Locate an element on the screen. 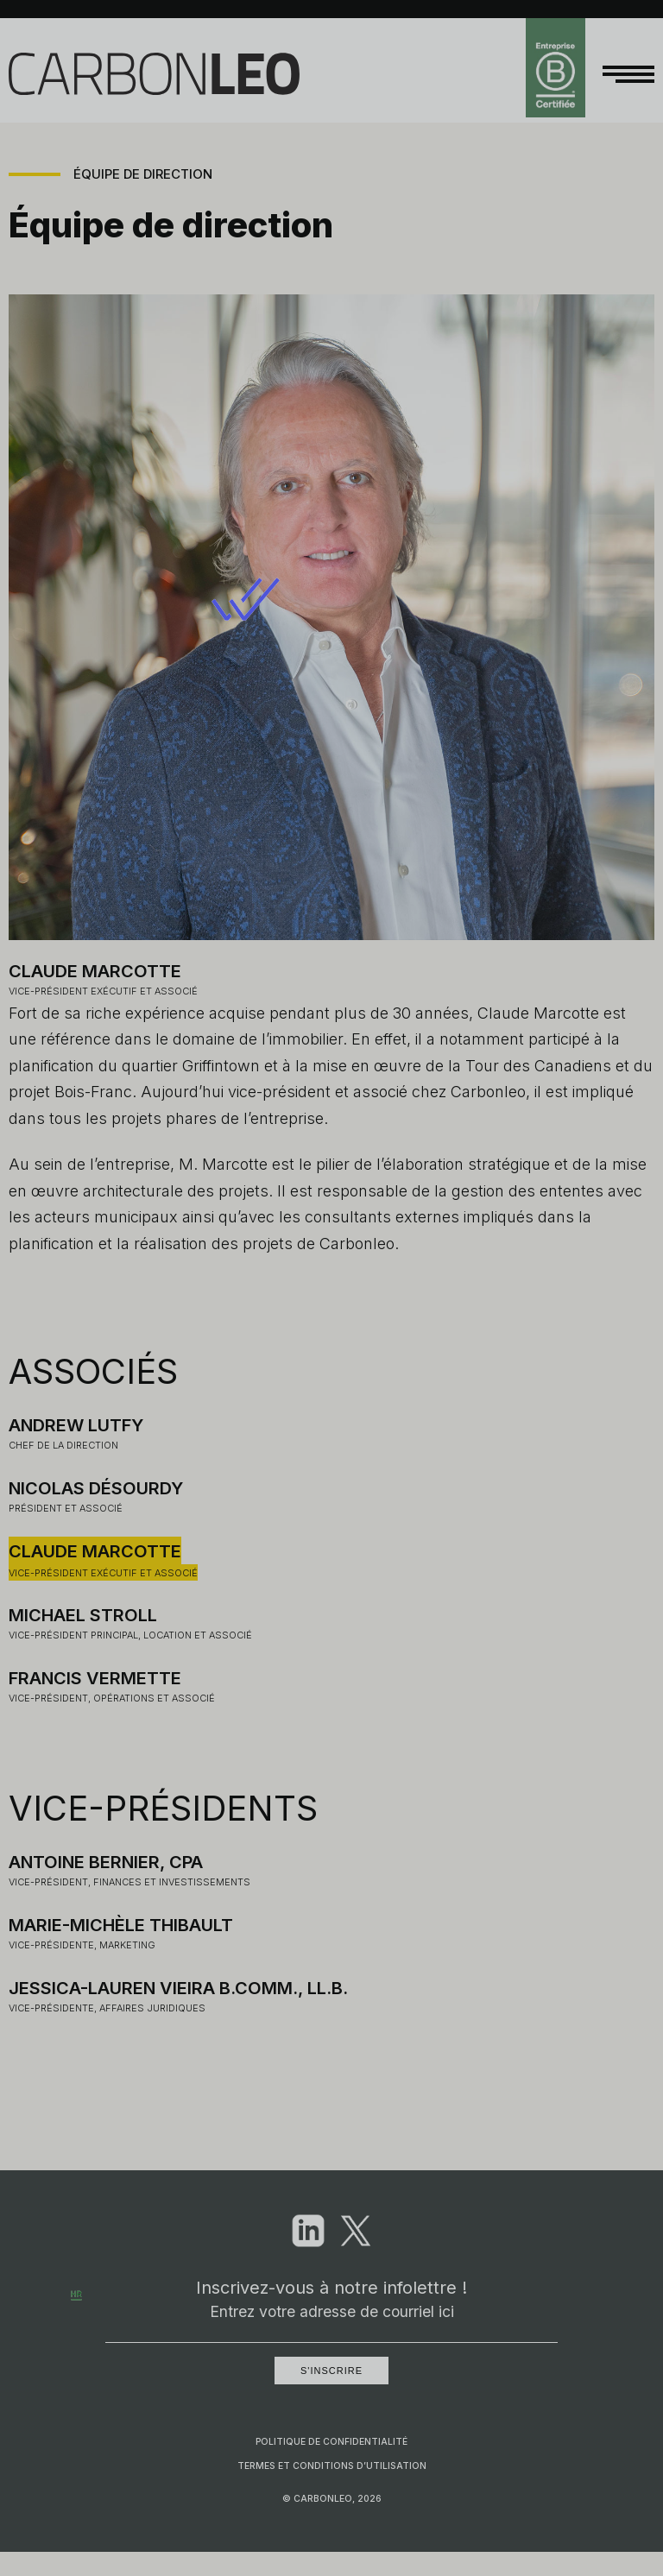 The image size is (663, 2576). insert a horizontal rule or divider line is located at coordinates (76, 2295).